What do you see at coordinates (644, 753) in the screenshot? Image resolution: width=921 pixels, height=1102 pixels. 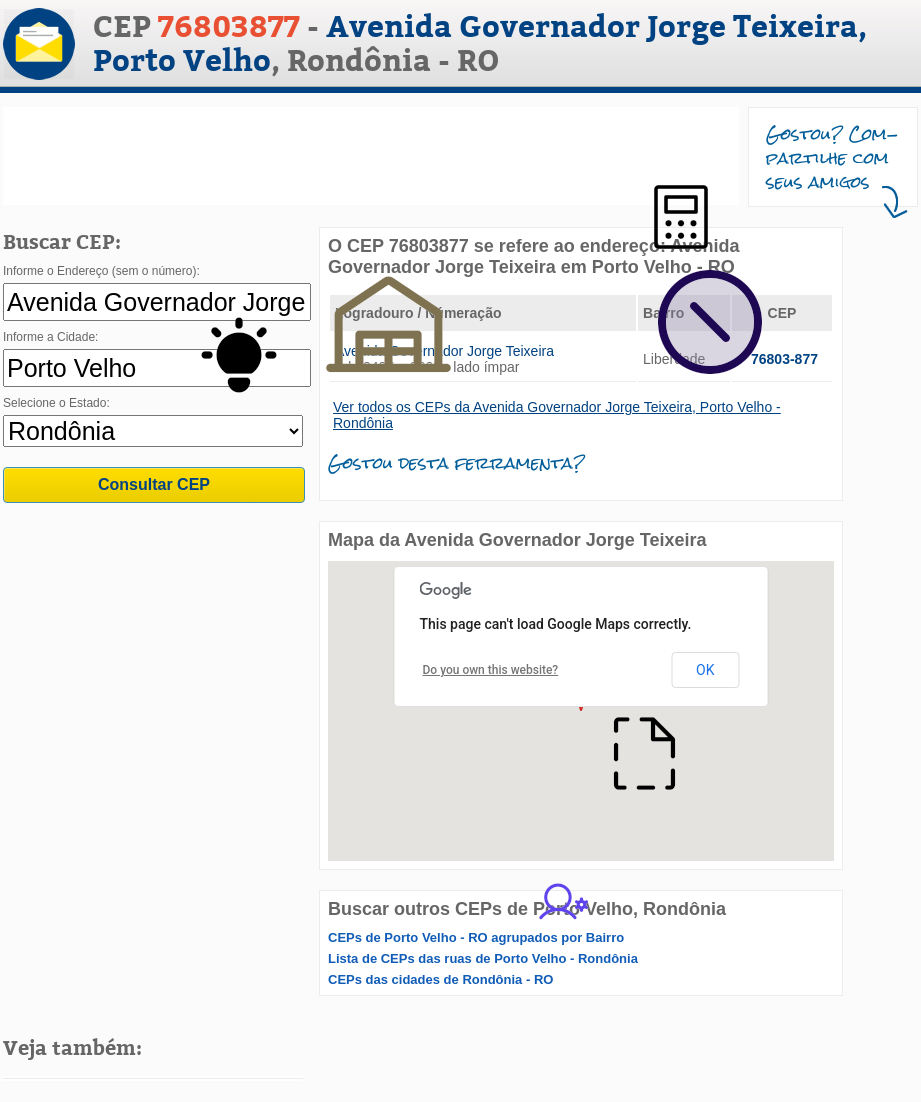 I see `a placeholder for a file not yet uploaded` at bounding box center [644, 753].